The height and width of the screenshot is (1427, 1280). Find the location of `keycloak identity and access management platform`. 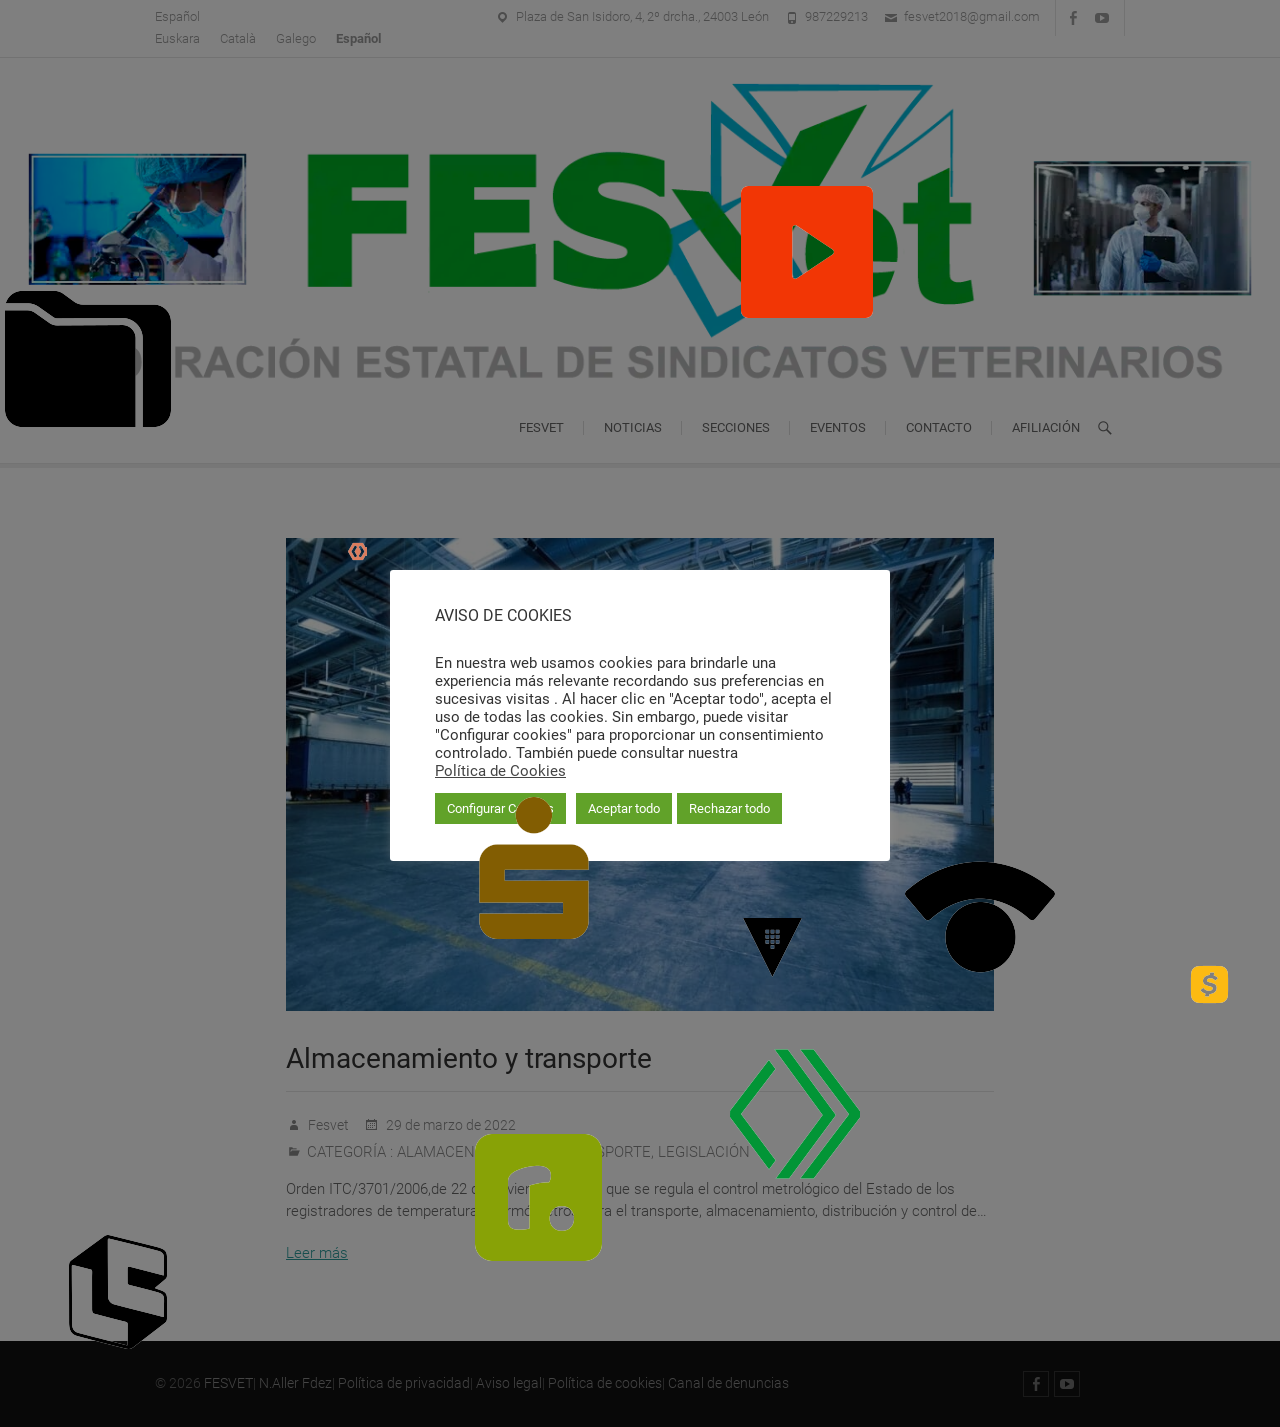

keycloak identity and access management platform is located at coordinates (357, 551).